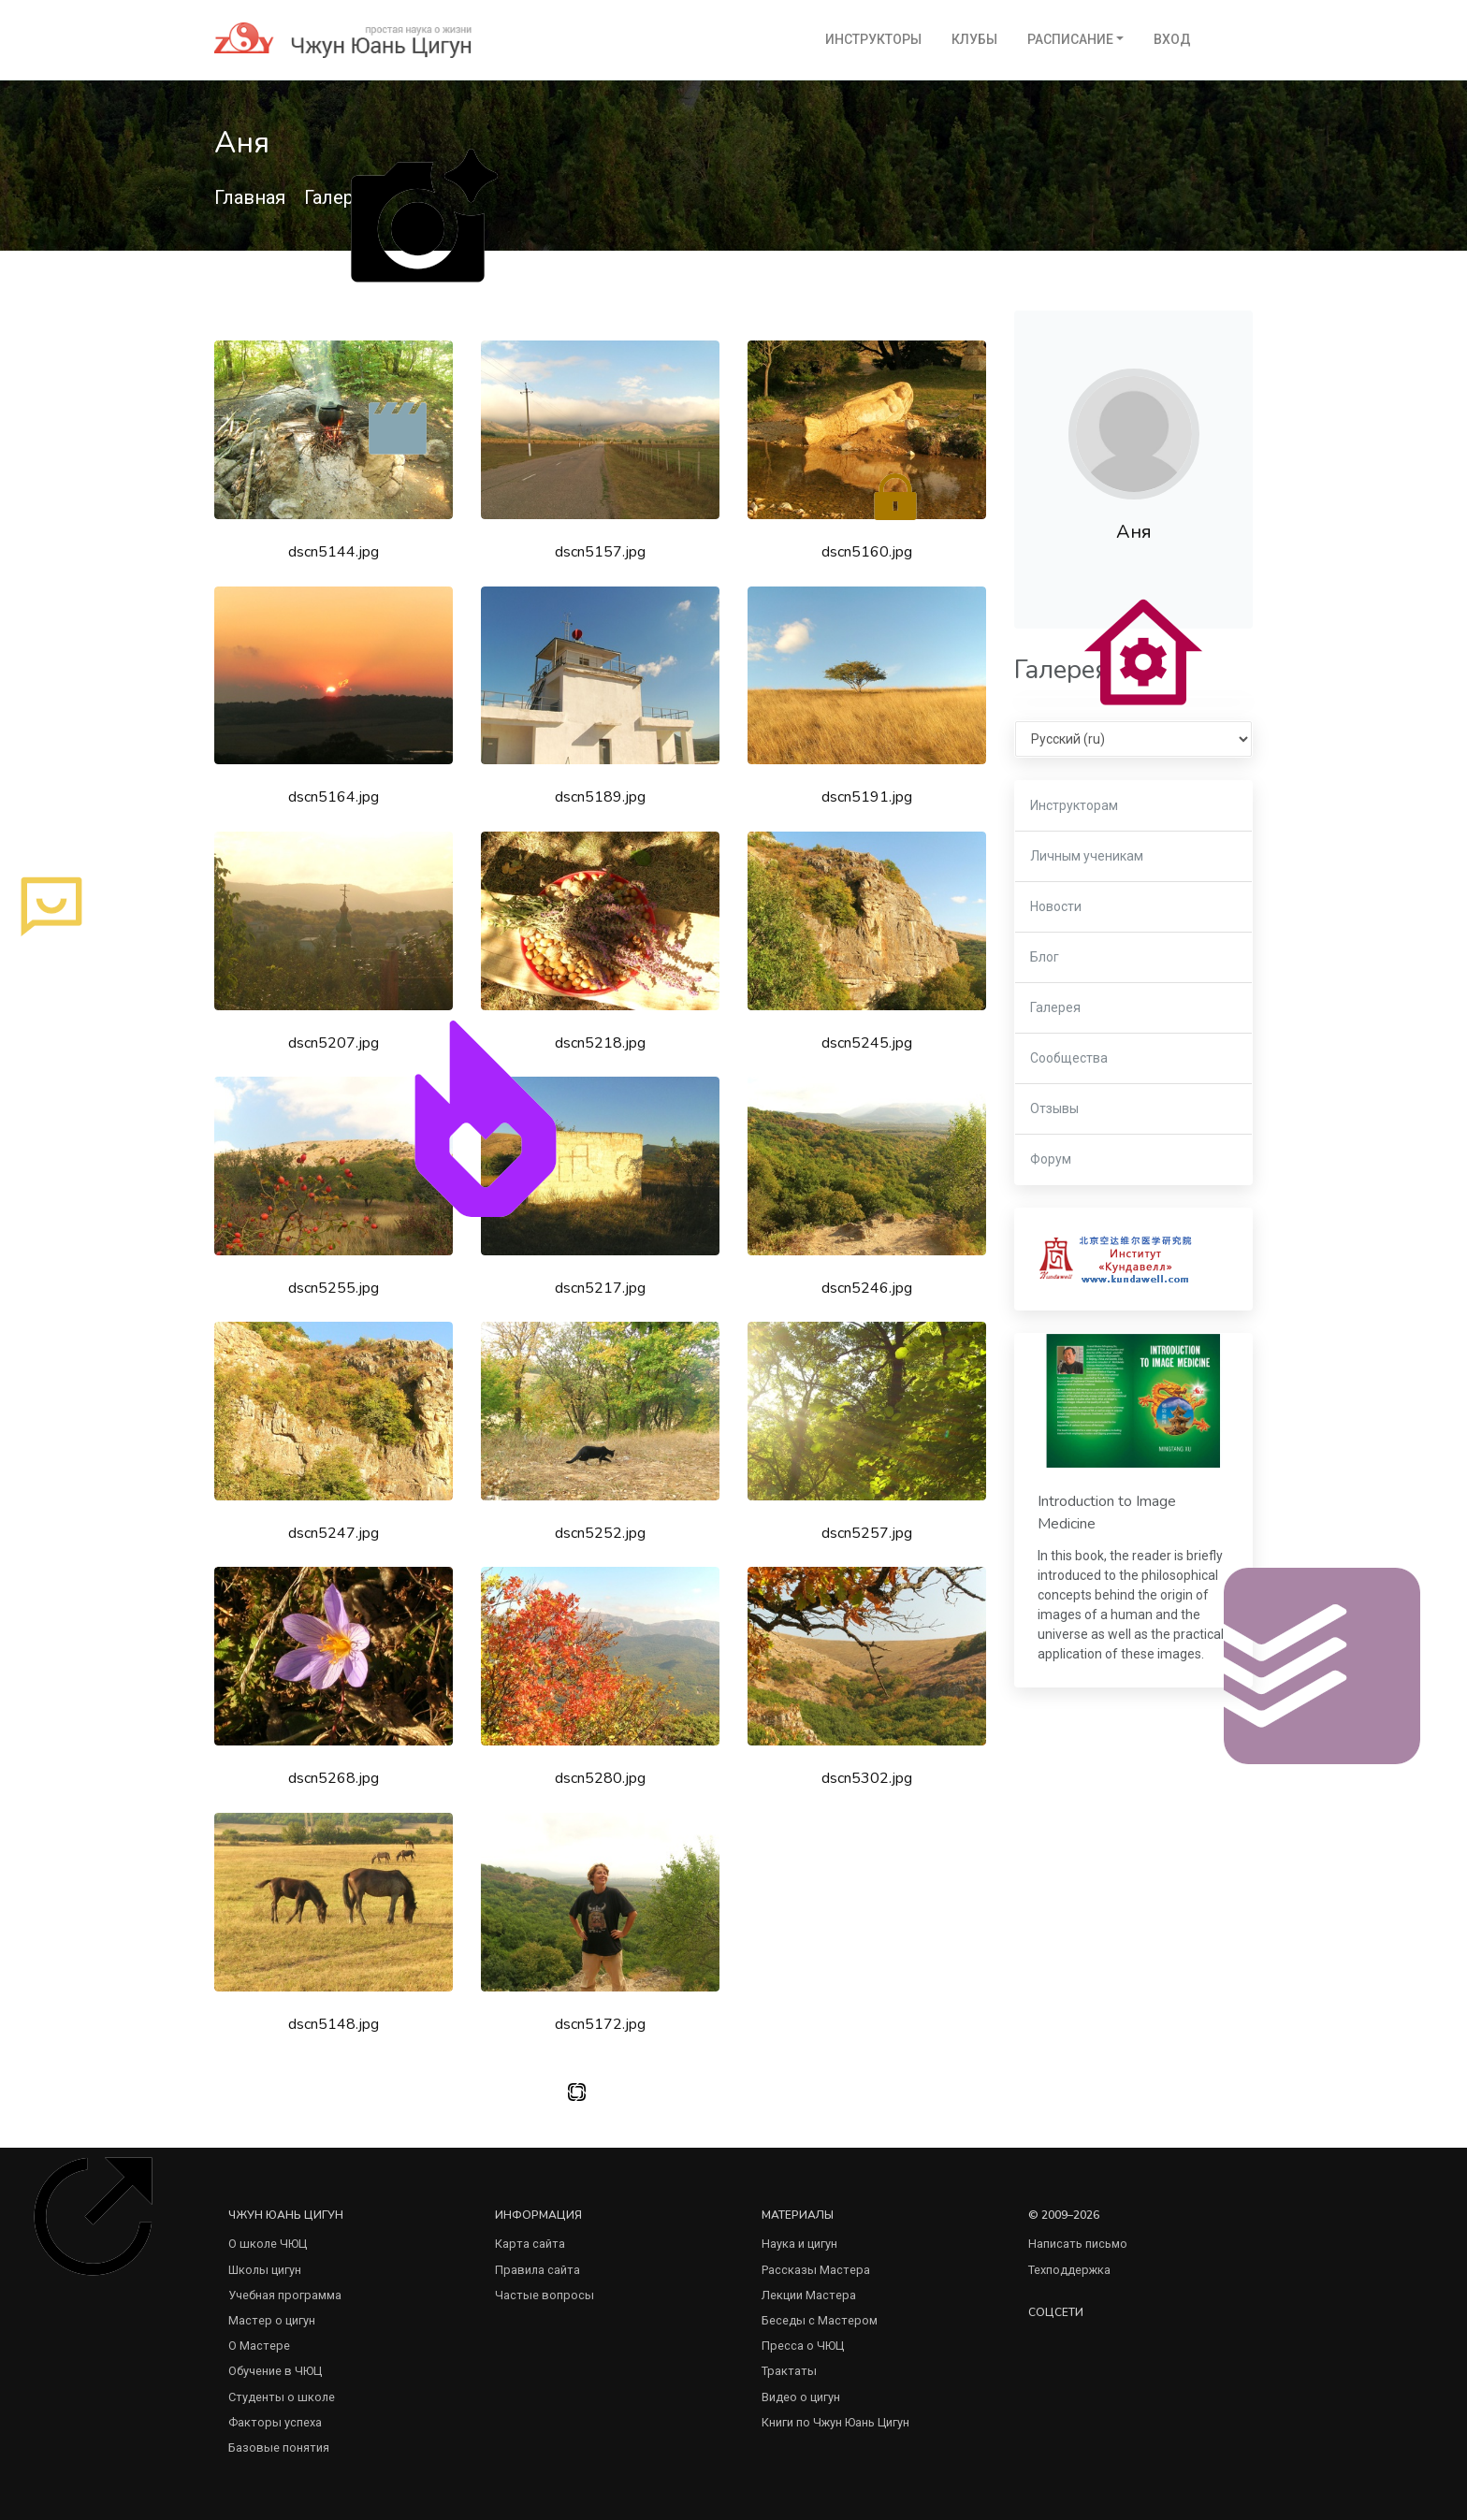 The height and width of the screenshot is (2520, 1467). Describe the element at coordinates (895, 497) in the screenshot. I see `indicates a locked or secured item` at that location.